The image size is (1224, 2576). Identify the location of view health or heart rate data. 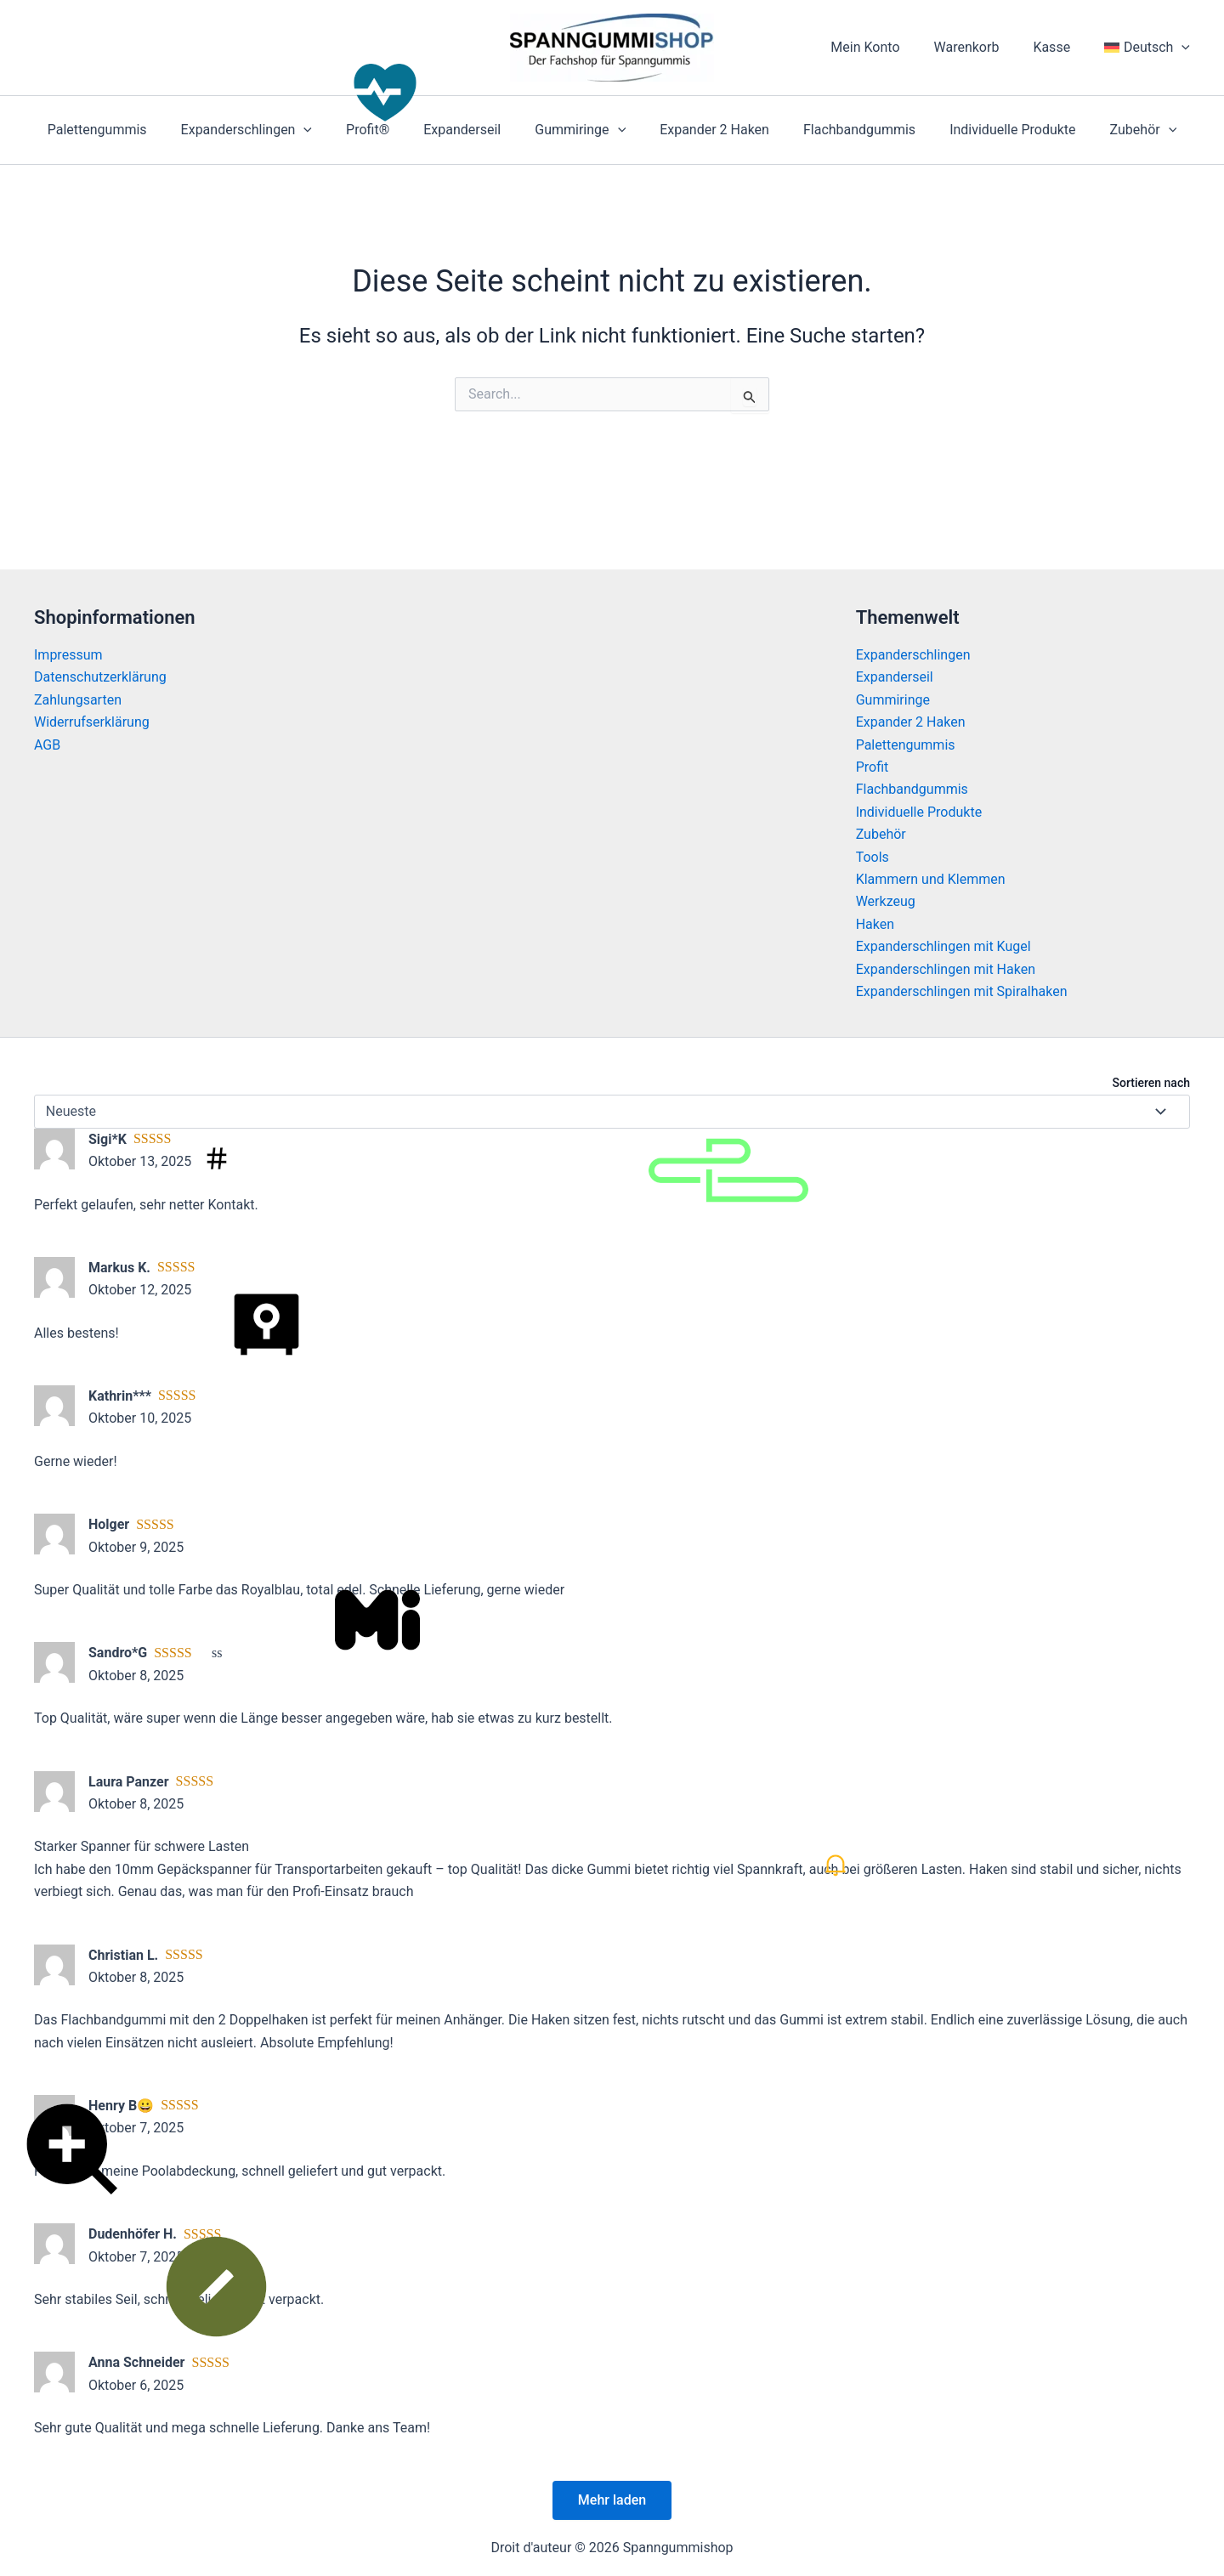
(385, 92).